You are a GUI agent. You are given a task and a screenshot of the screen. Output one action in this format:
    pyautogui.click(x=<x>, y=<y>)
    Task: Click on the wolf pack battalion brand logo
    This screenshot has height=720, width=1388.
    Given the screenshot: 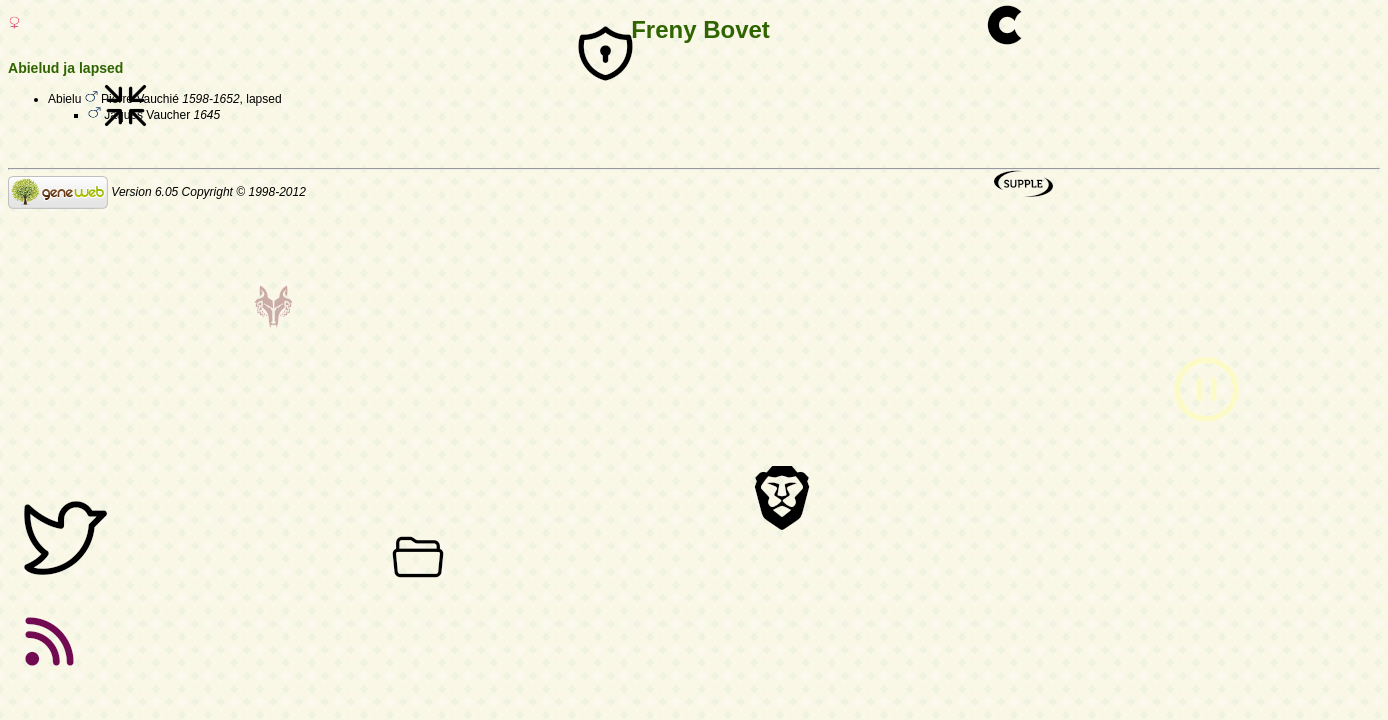 What is the action you would take?
    pyautogui.click(x=273, y=306)
    